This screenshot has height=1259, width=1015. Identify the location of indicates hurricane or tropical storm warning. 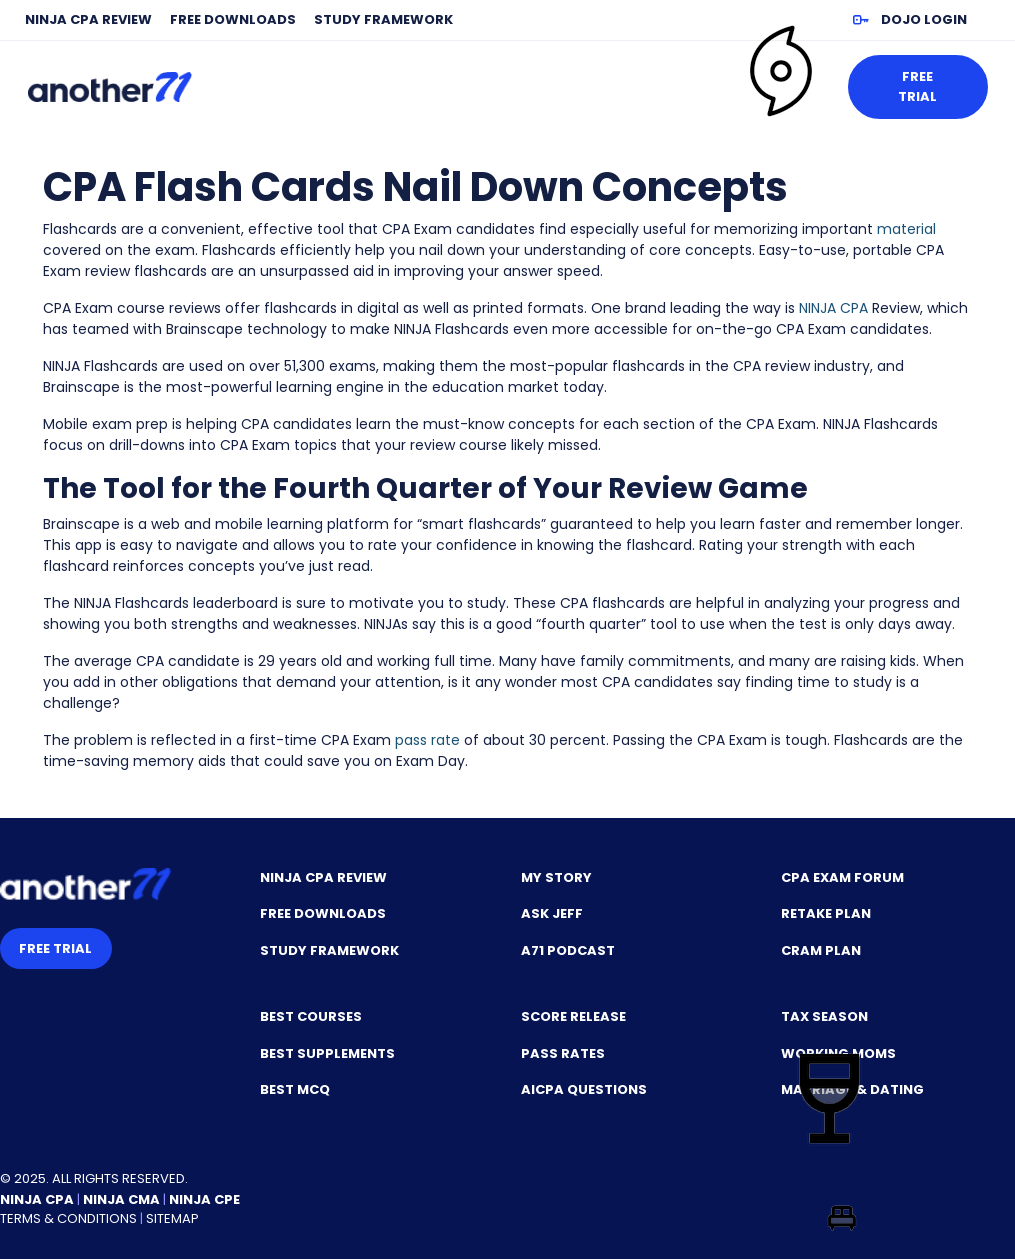
(781, 71).